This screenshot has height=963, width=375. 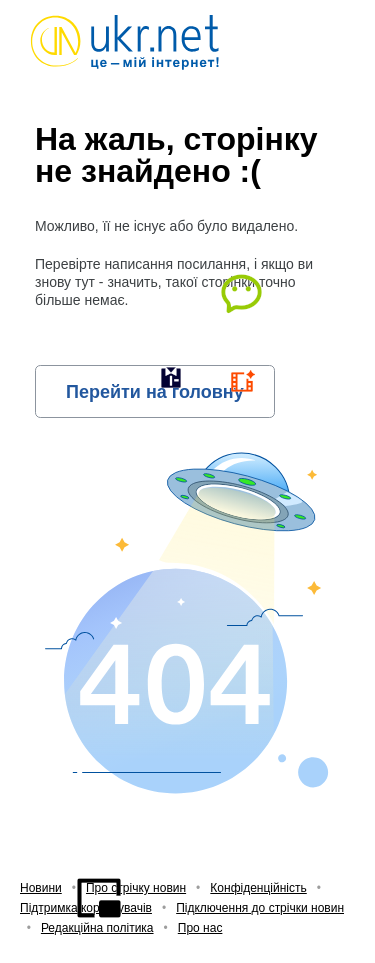 What do you see at coordinates (241, 292) in the screenshot?
I see `open WeChat messaging app` at bounding box center [241, 292].